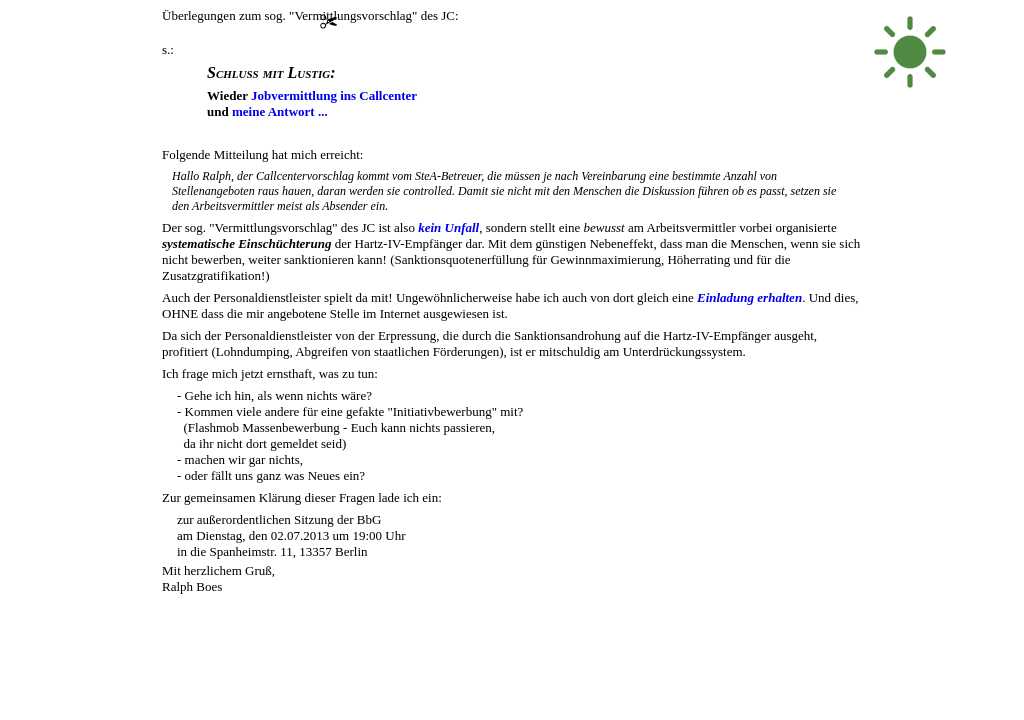 This screenshot has width=1024, height=720. What do you see at coordinates (910, 52) in the screenshot?
I see `switch to light mode` at bounding box center [910, 52].